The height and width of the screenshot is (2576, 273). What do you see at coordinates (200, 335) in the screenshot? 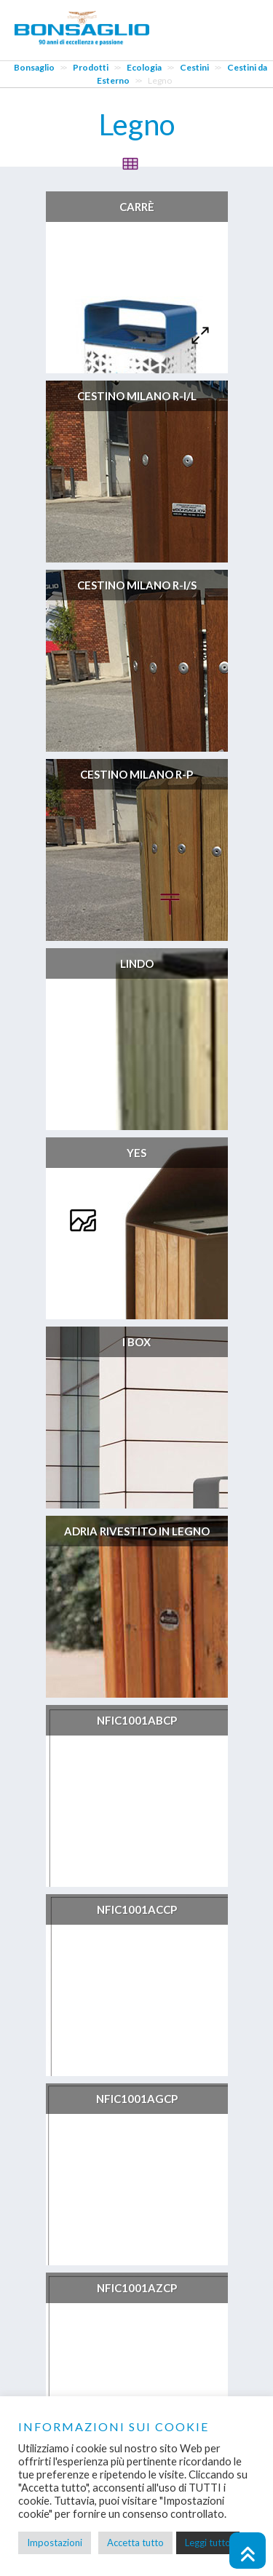
I see `expand to fullscreen mode` at bounding box center [200, 335].